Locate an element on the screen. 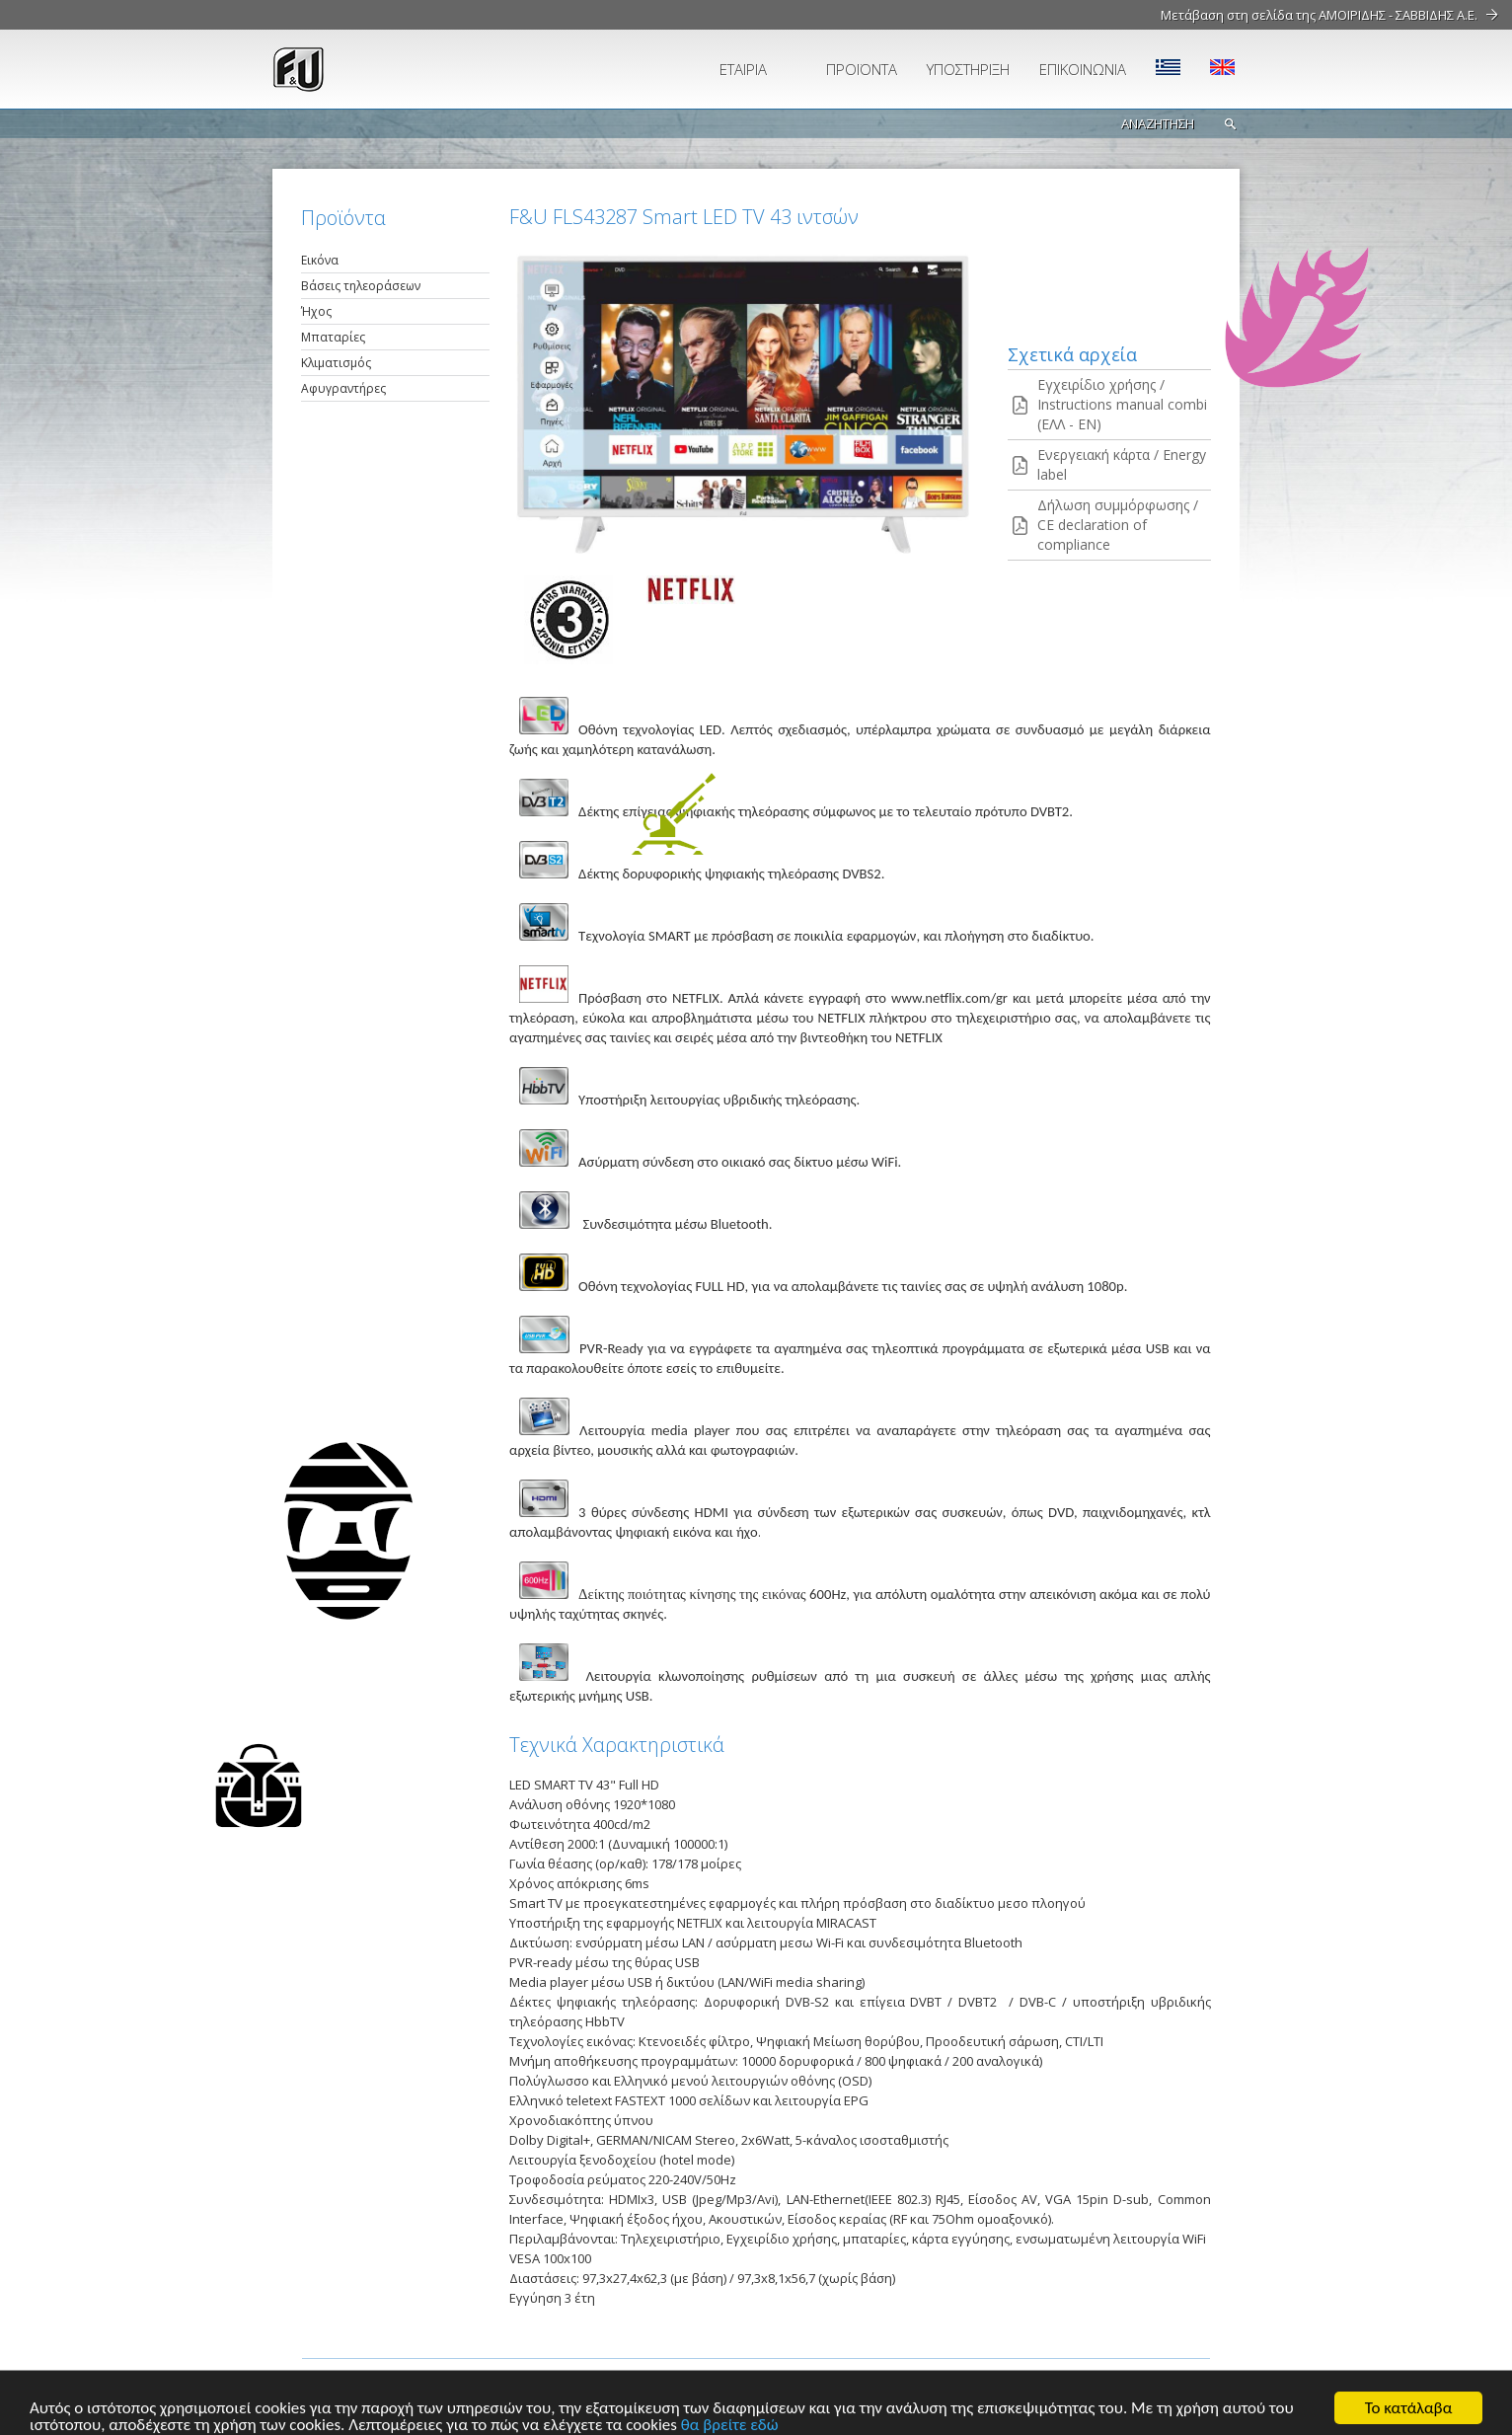 Image resolution: width=1512 pixels, height=2435 pixels. anti-aircraft gun unit or defense structure in a strategy game is located at coordinates (673, 813).